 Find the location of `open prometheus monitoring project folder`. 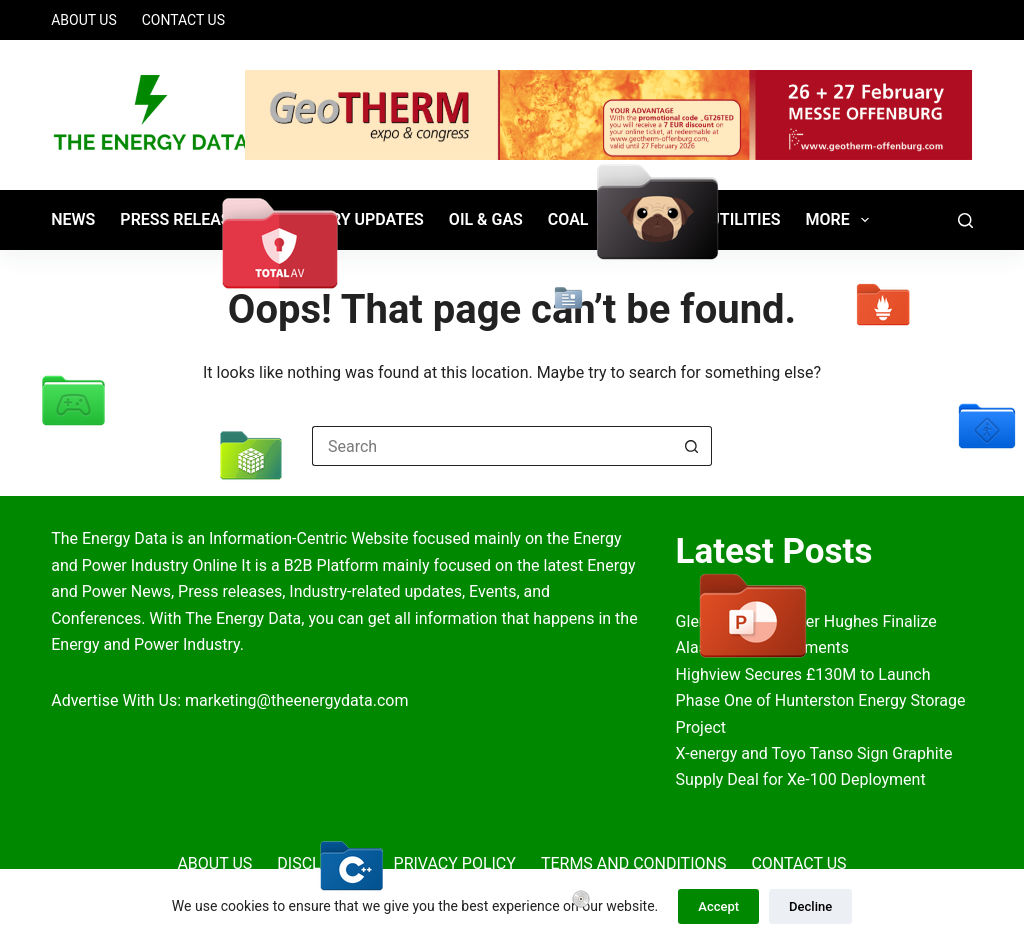

open prometheus monitoring project folder is located at coordinates (883, 306).